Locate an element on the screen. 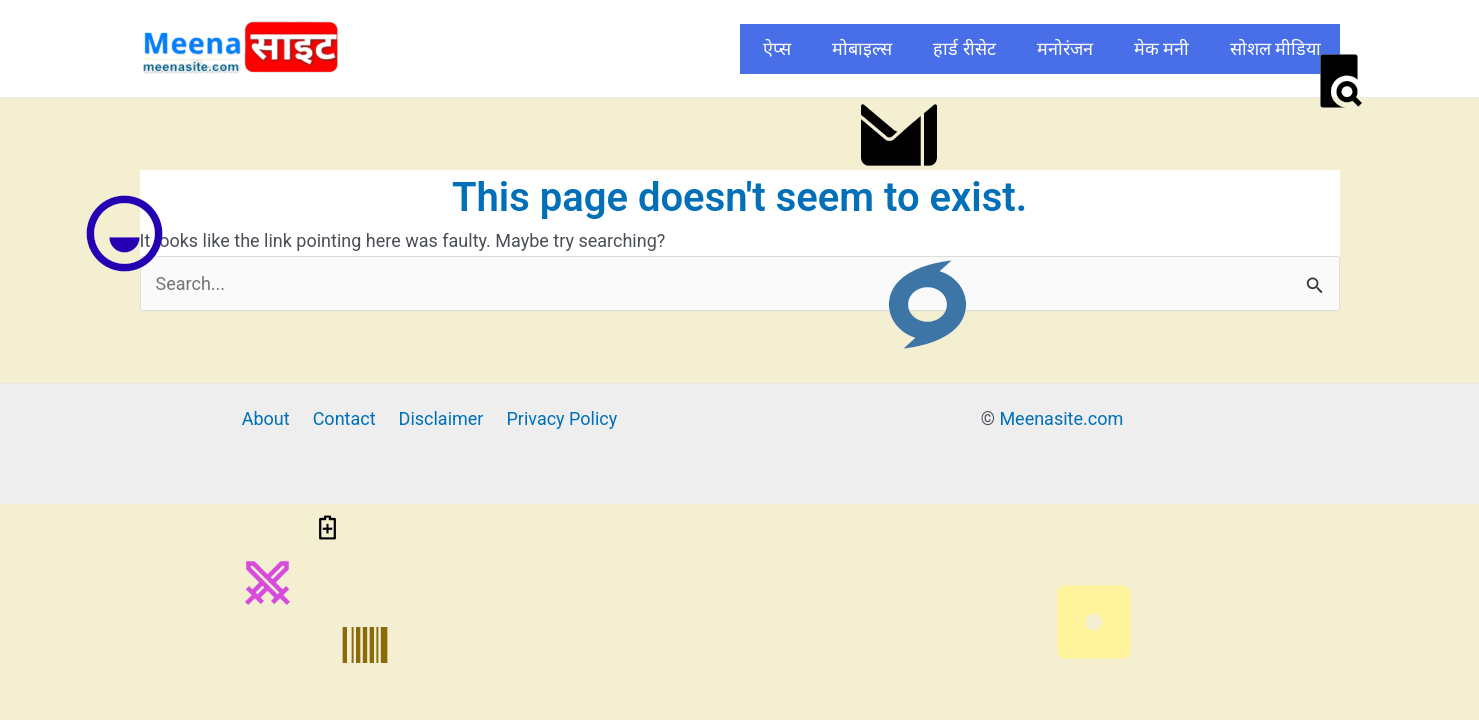  roll the dice or generate a random result is located at coordinates (1094, 622).